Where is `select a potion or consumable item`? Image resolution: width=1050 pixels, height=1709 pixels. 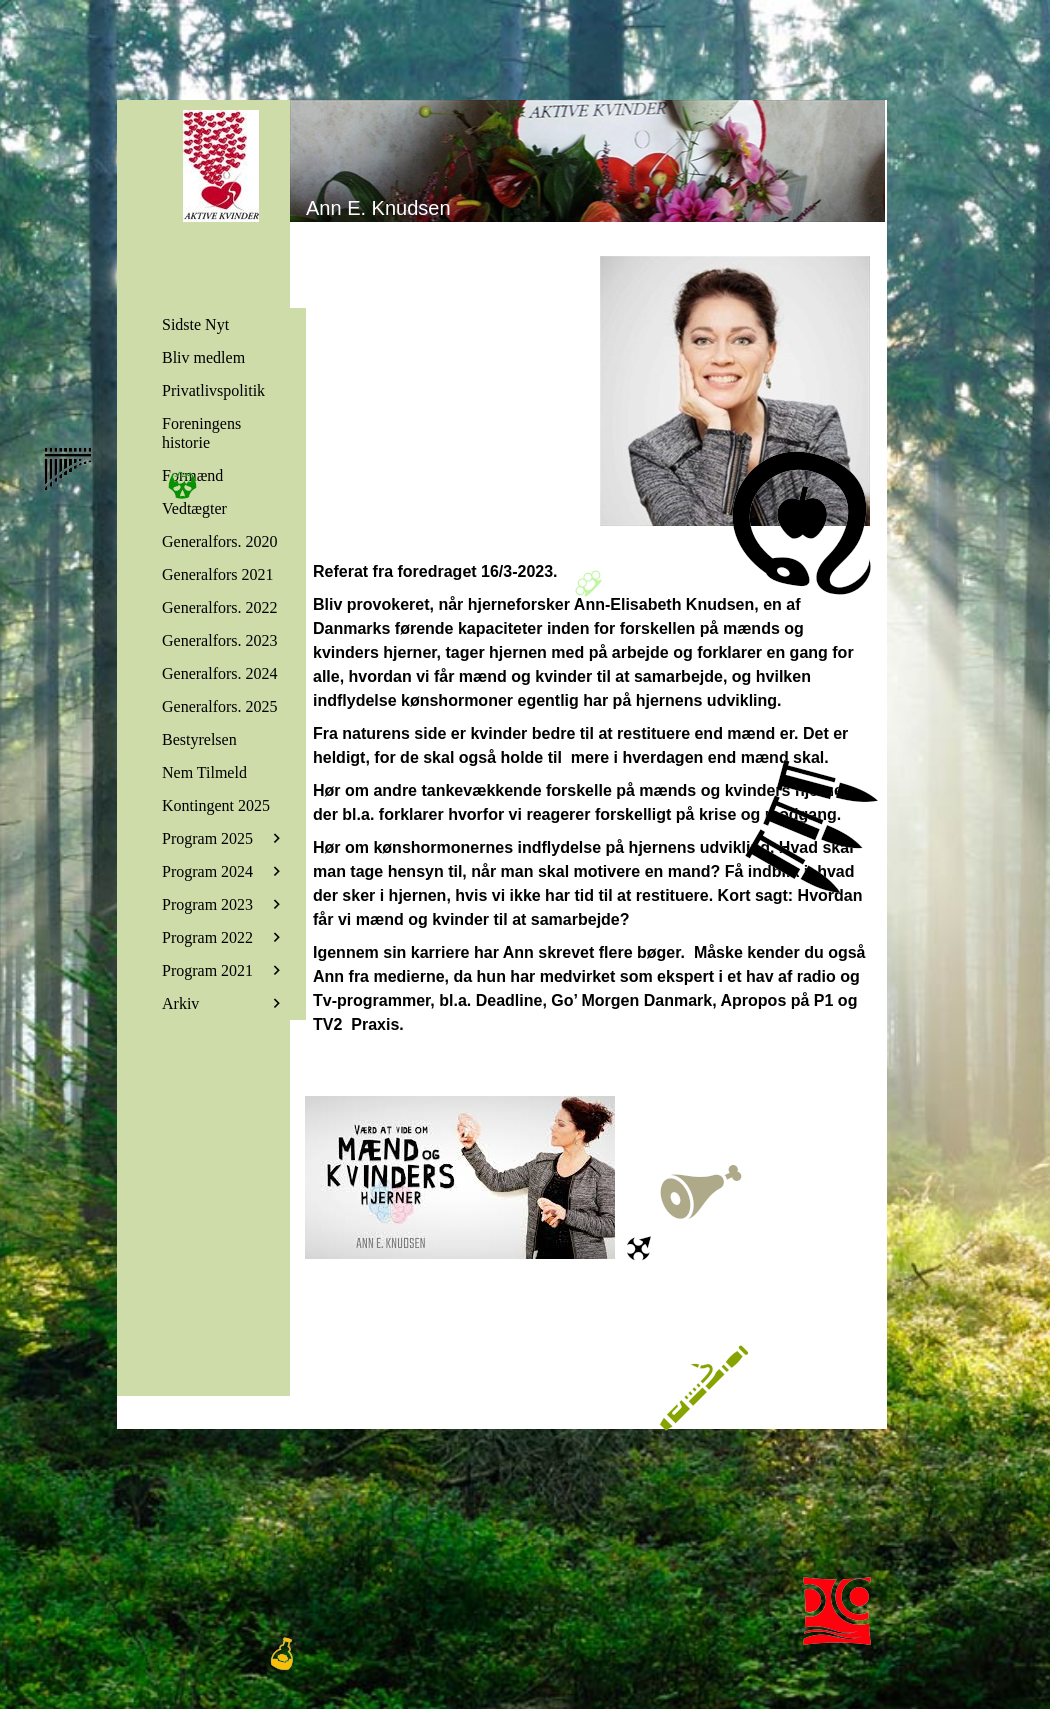 select a potion or consumable item is located at coordinates (283, 1653).